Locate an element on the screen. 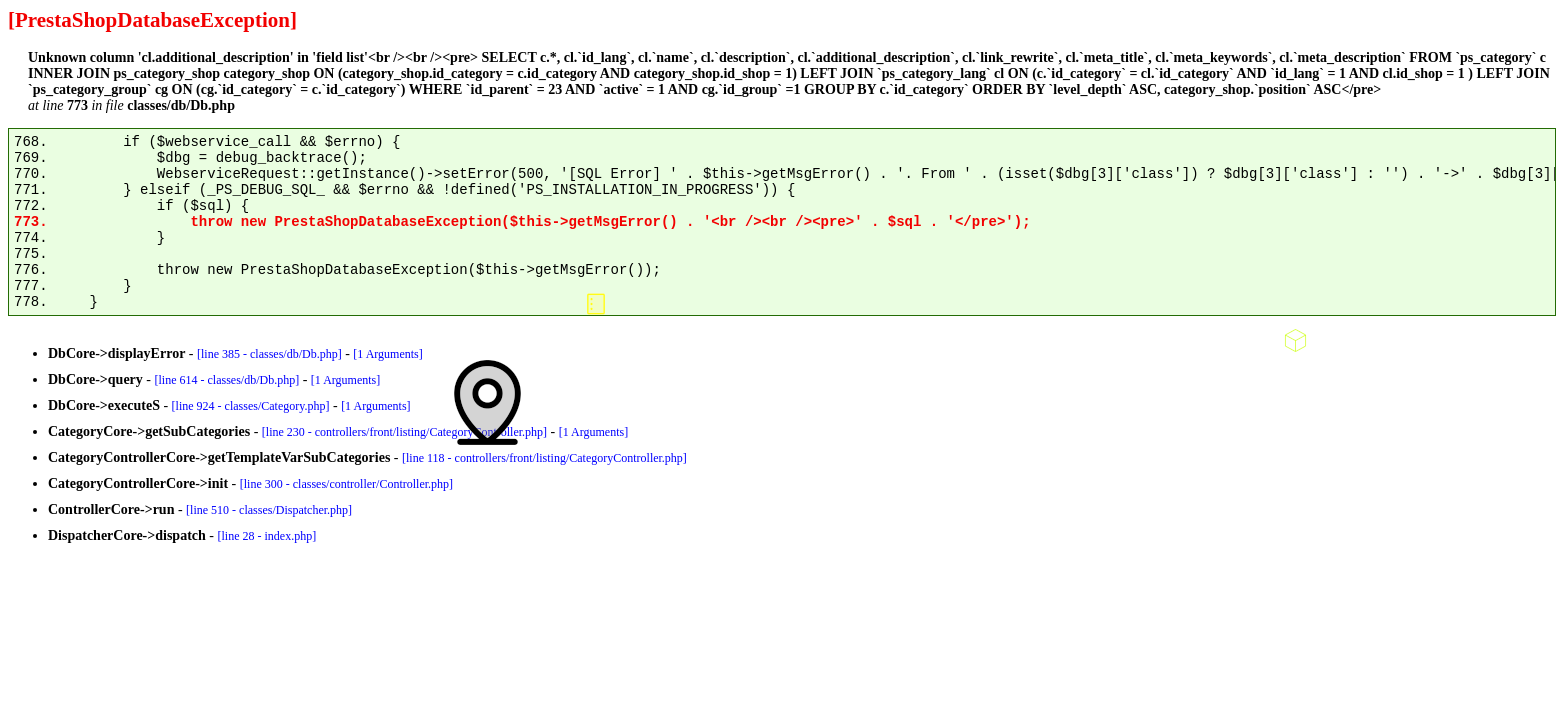  view or manage screenplay files is located at coordinates (596, 304).